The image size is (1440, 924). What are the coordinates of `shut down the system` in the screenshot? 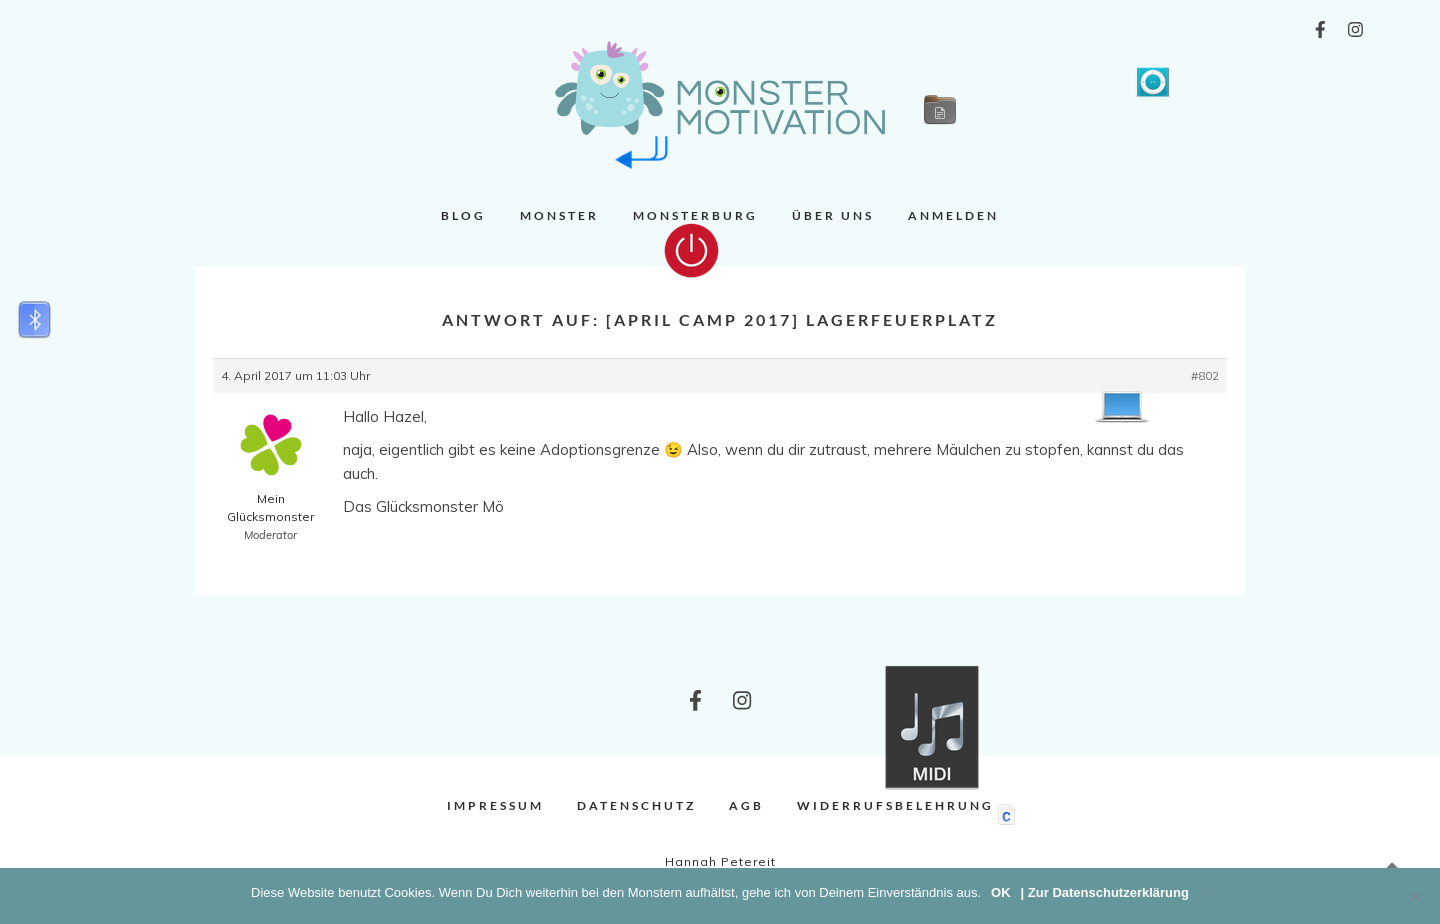 It's located at (691, 250).